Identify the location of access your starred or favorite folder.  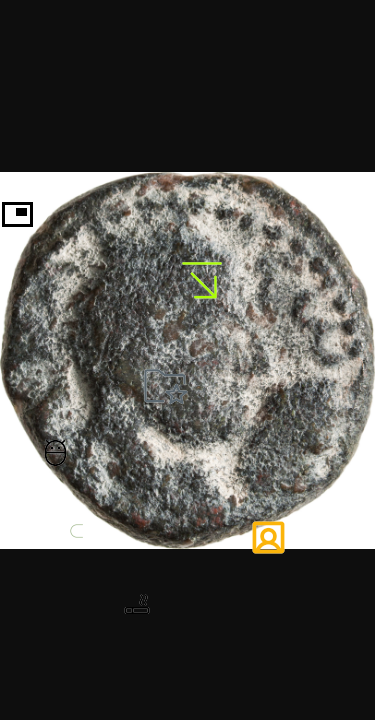
(165, 385).